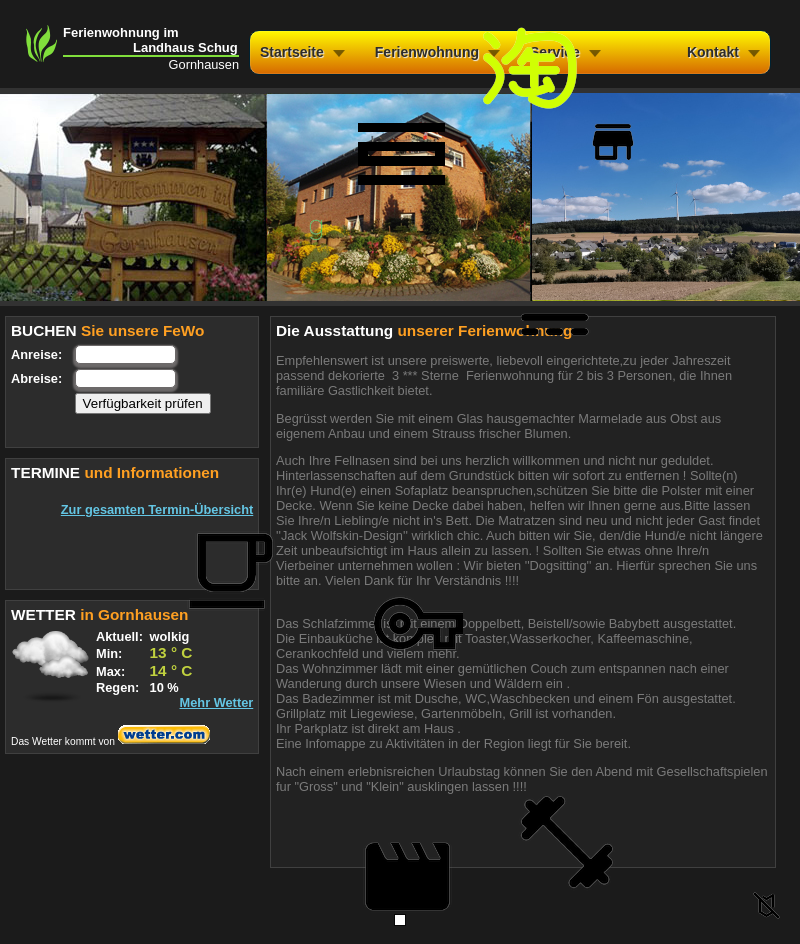 The image size is (800, 944). What do you see at coordinates (418, 623) in the screenshot?
I see `access vpn or secure connection settings` at bounding box center [418, 623].